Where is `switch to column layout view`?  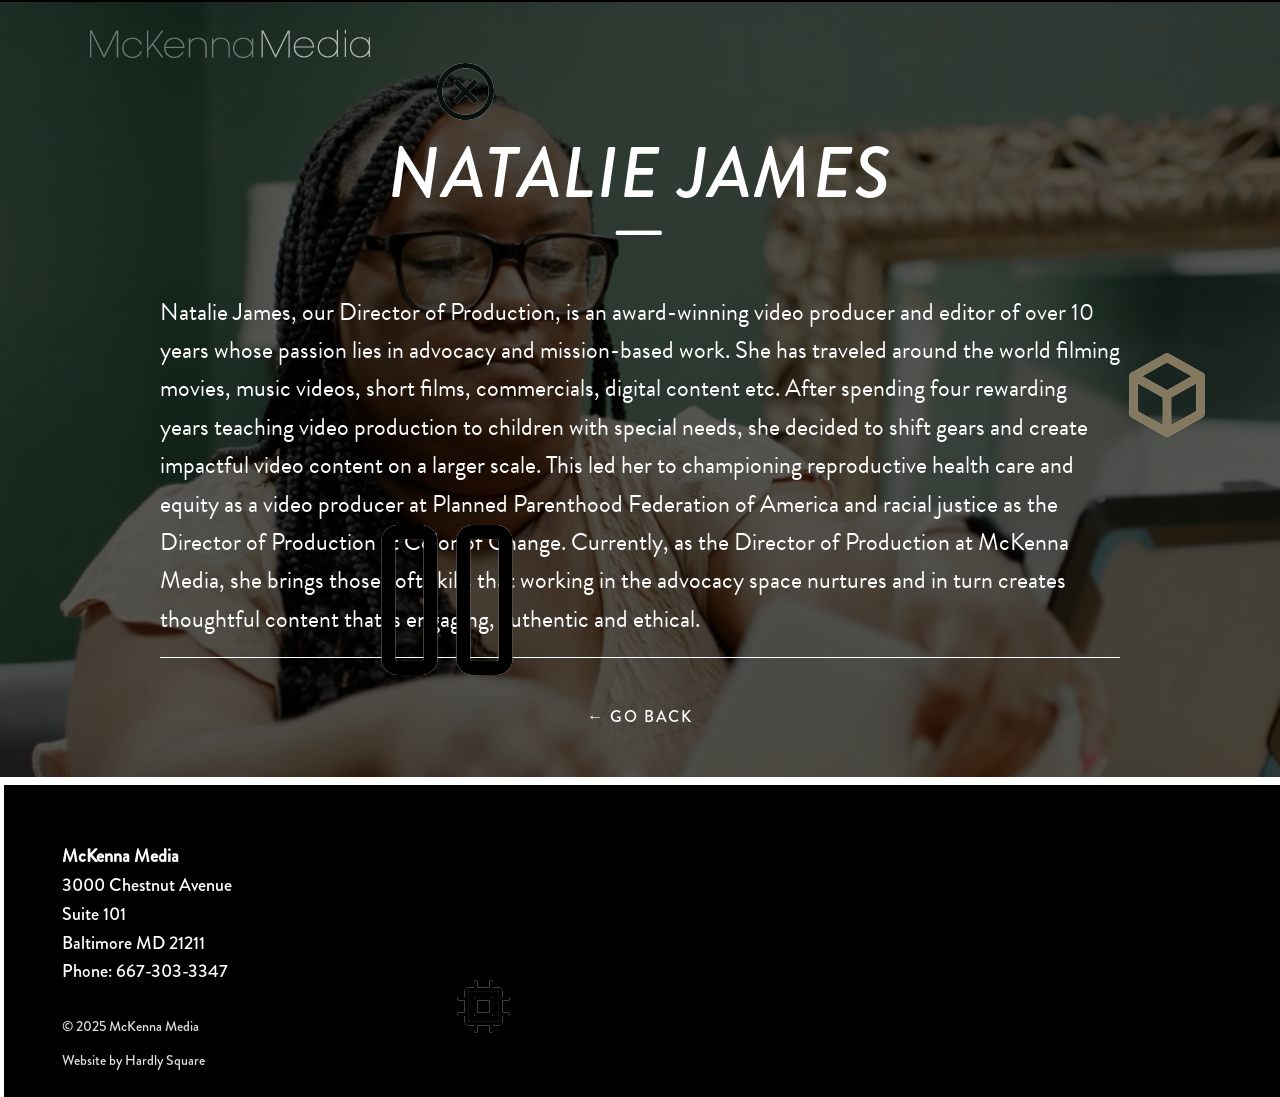
switch to column layout view is located at coordinates (447, 600).